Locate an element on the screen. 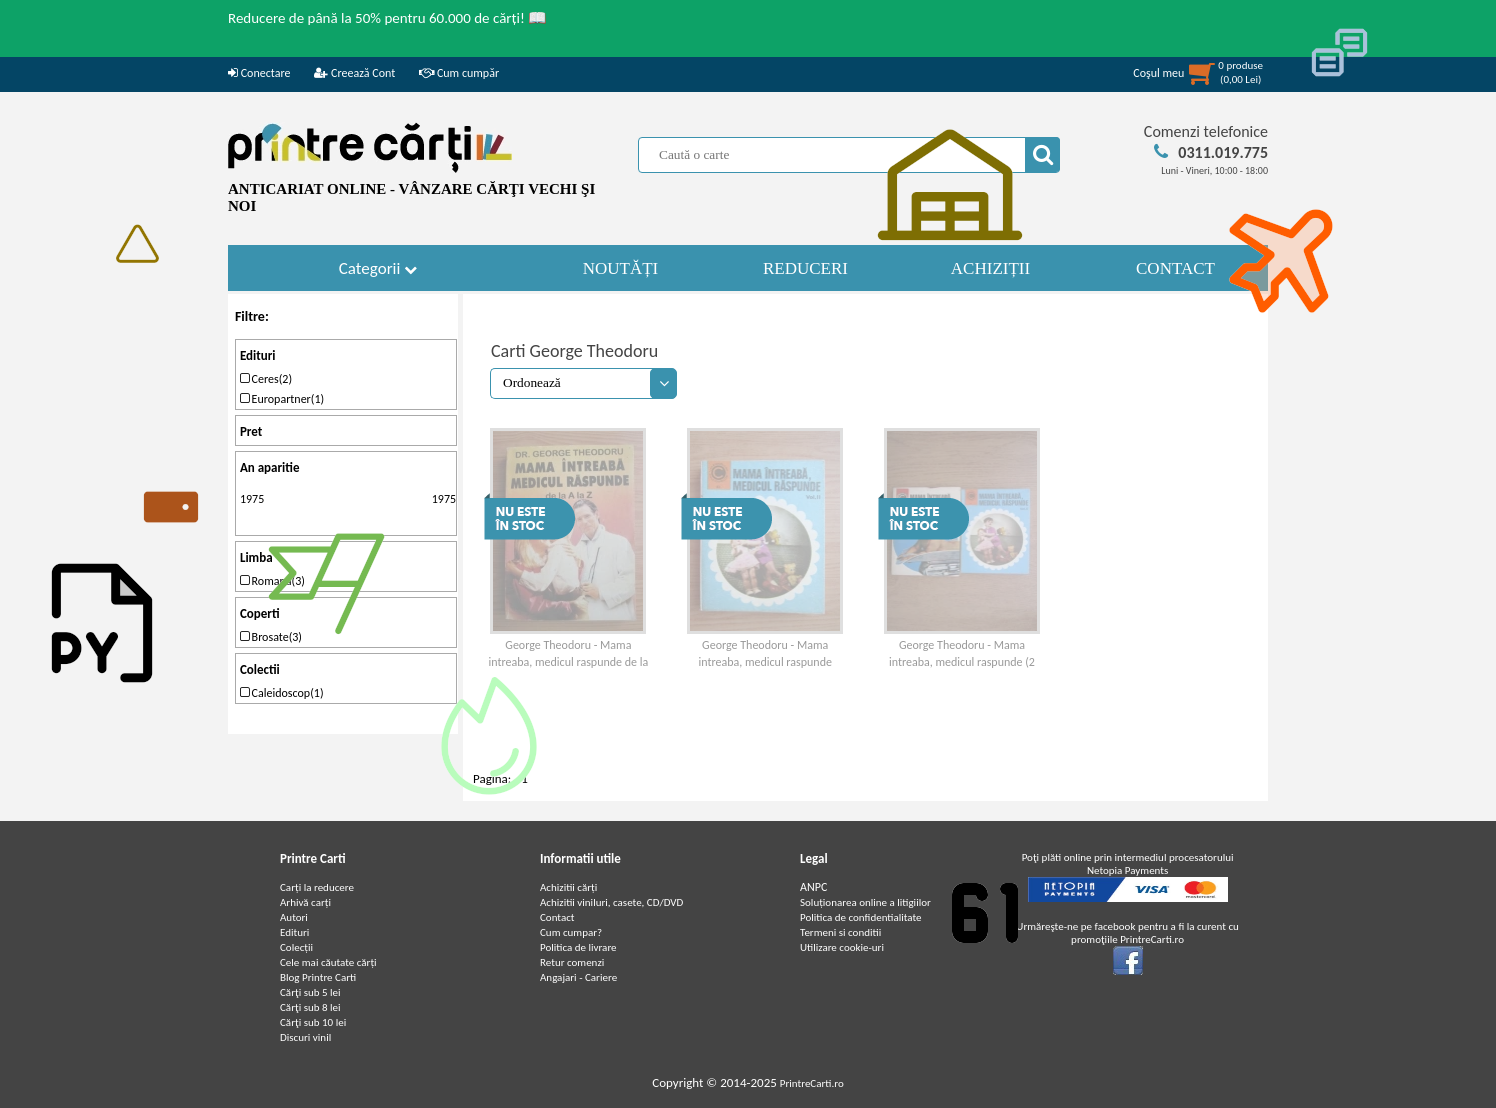 The height and width of the screenshot is (1108, 1496). flag or mark an item for follow-up is located at coordinates (325, 579).